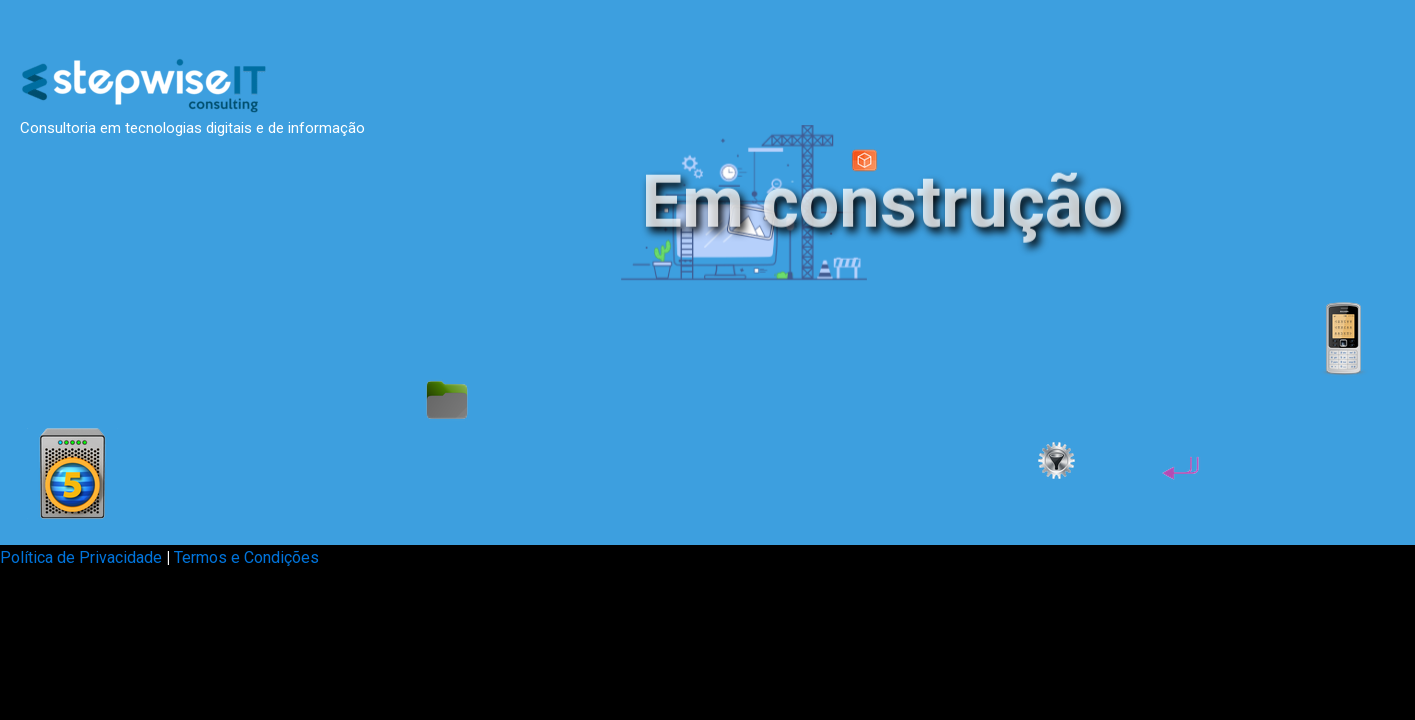  I want to click on reply to all recipients of an email, so click(1180, 468).